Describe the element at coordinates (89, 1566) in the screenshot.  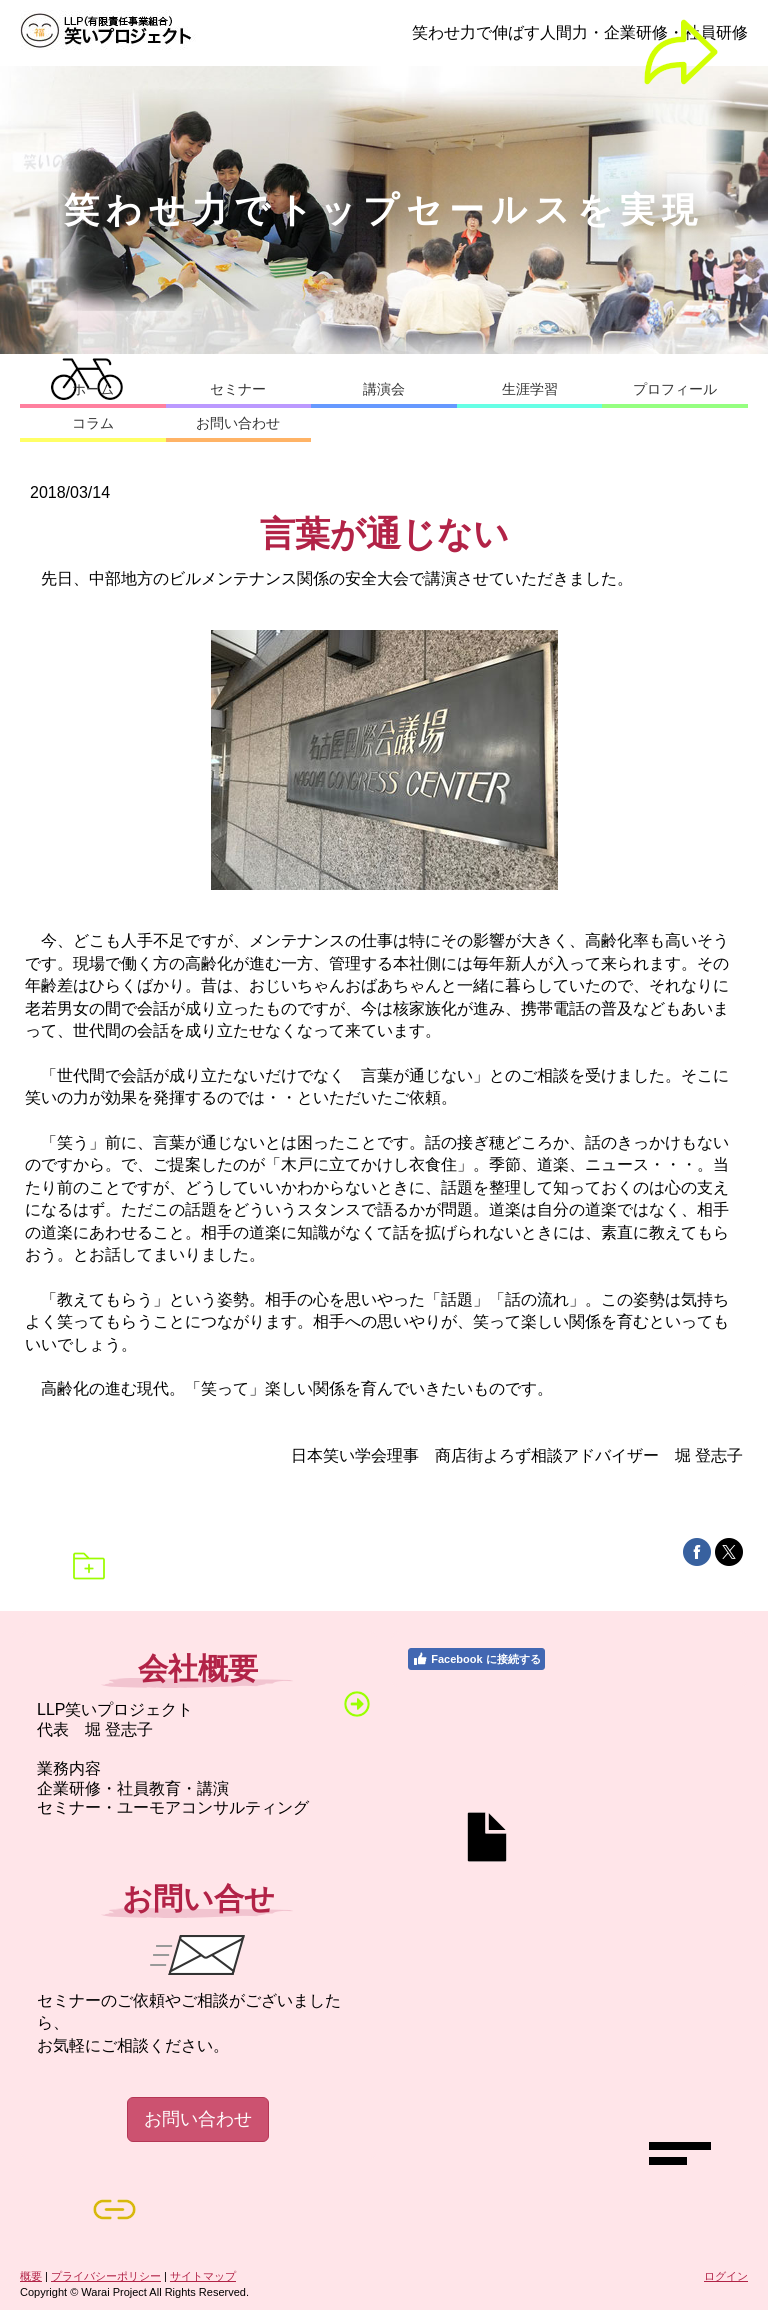
I see `create a new folder` at that location.